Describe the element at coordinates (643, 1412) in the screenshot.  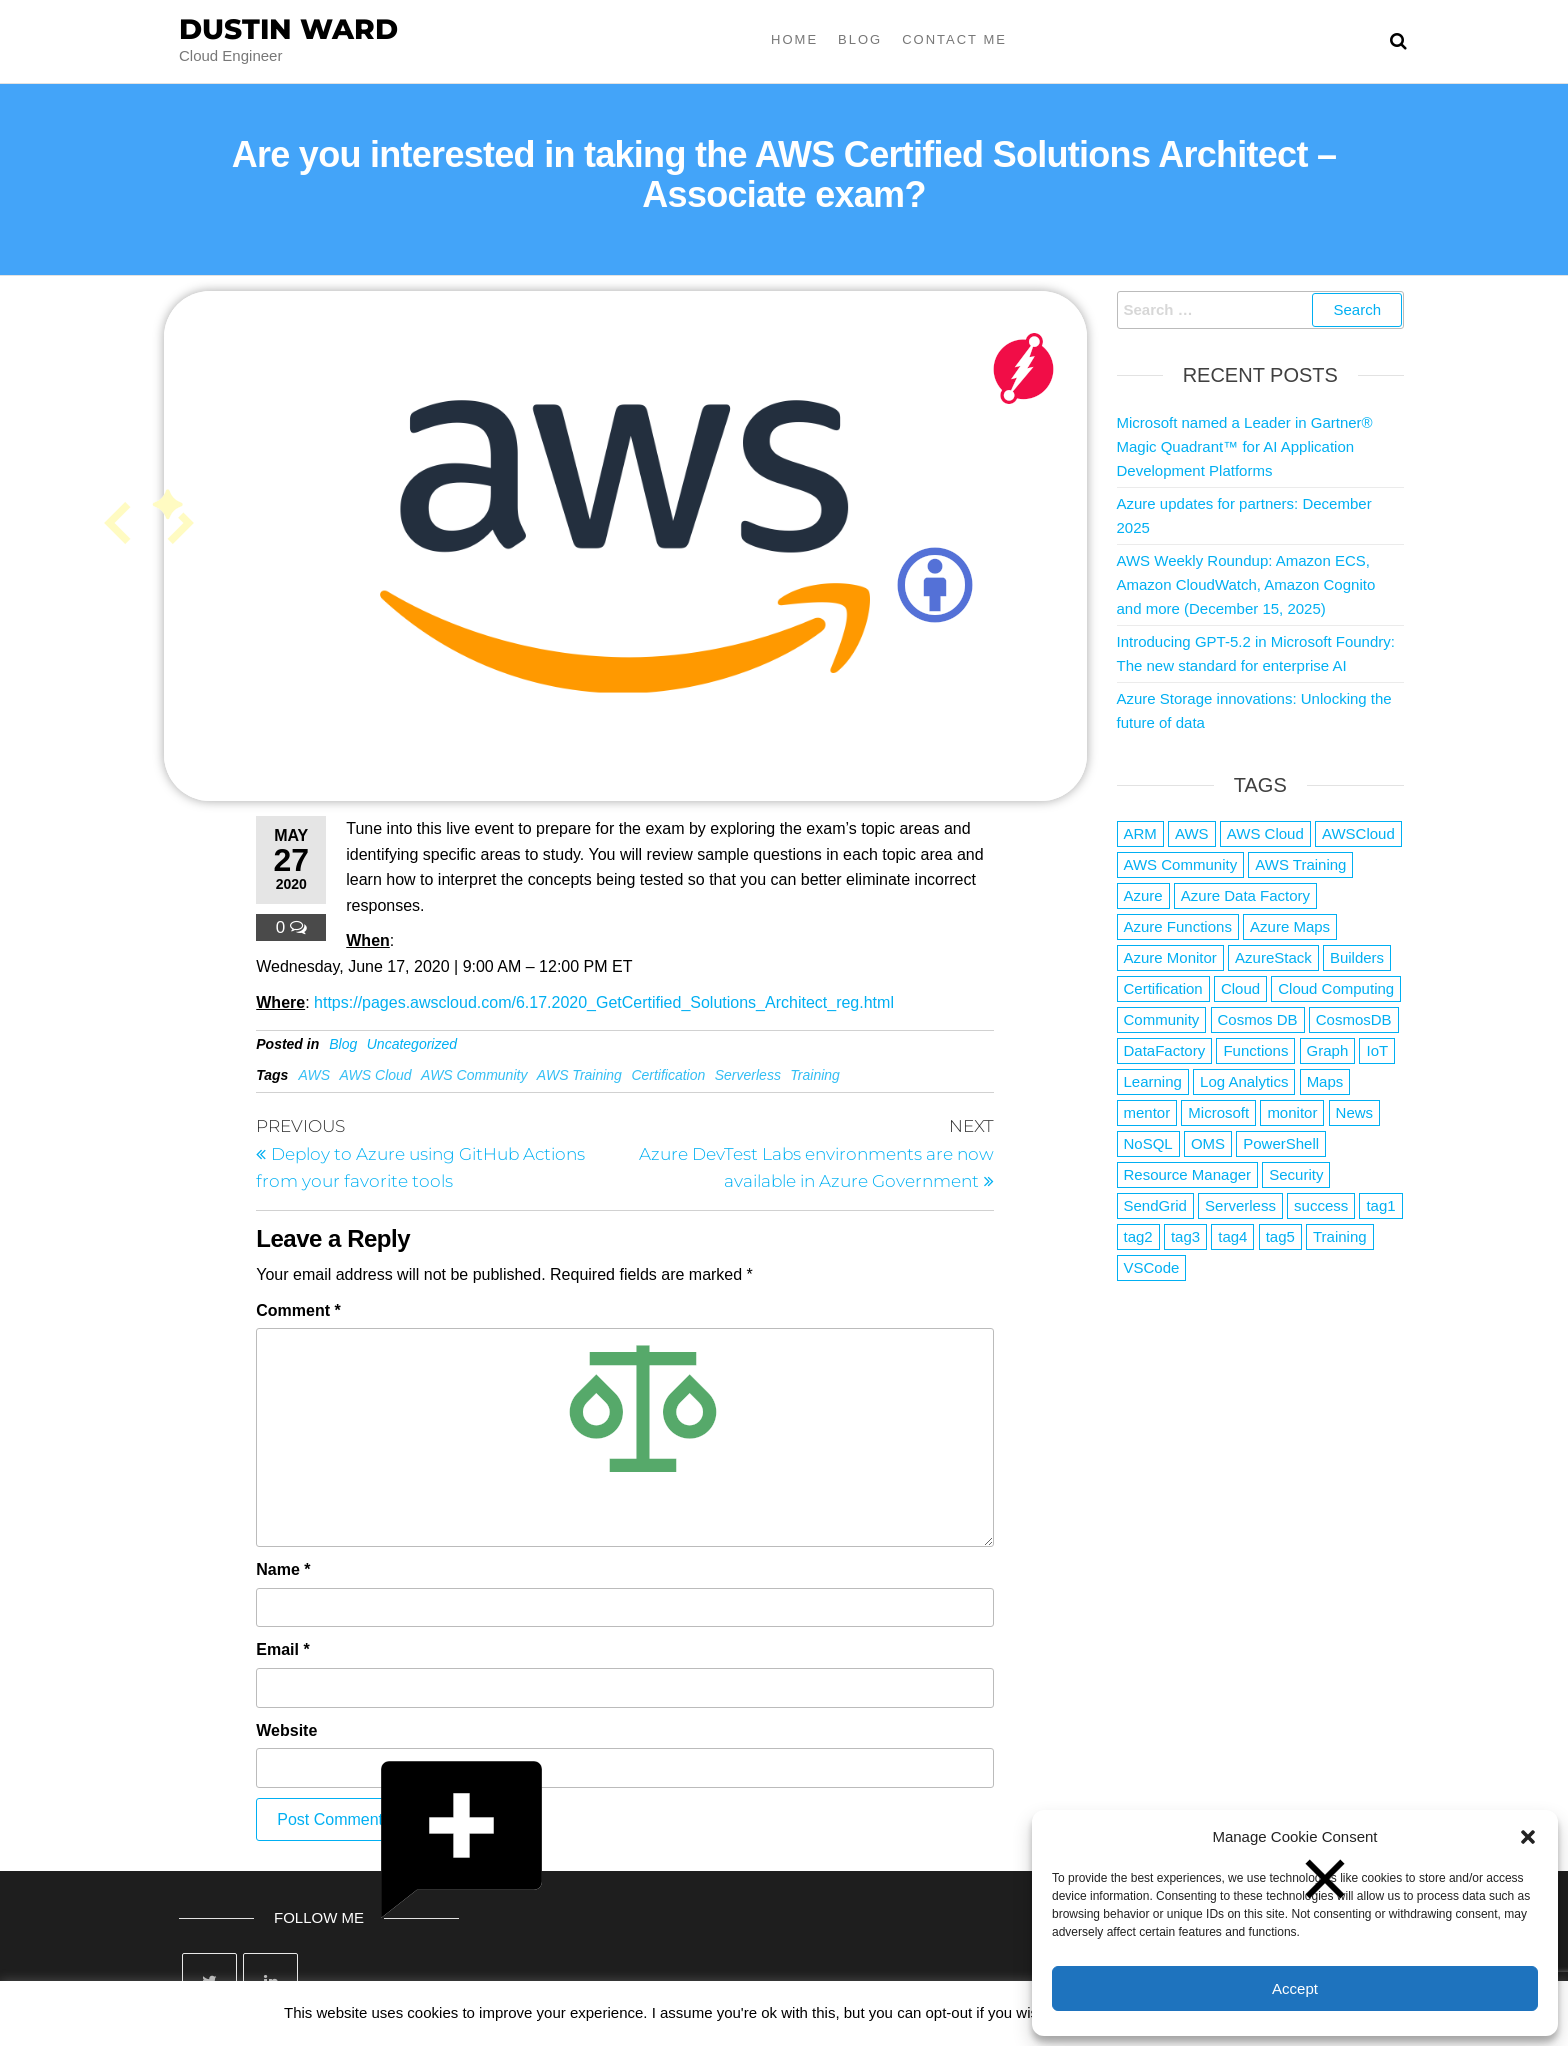
I see `access legal or terms of service information` at that location.